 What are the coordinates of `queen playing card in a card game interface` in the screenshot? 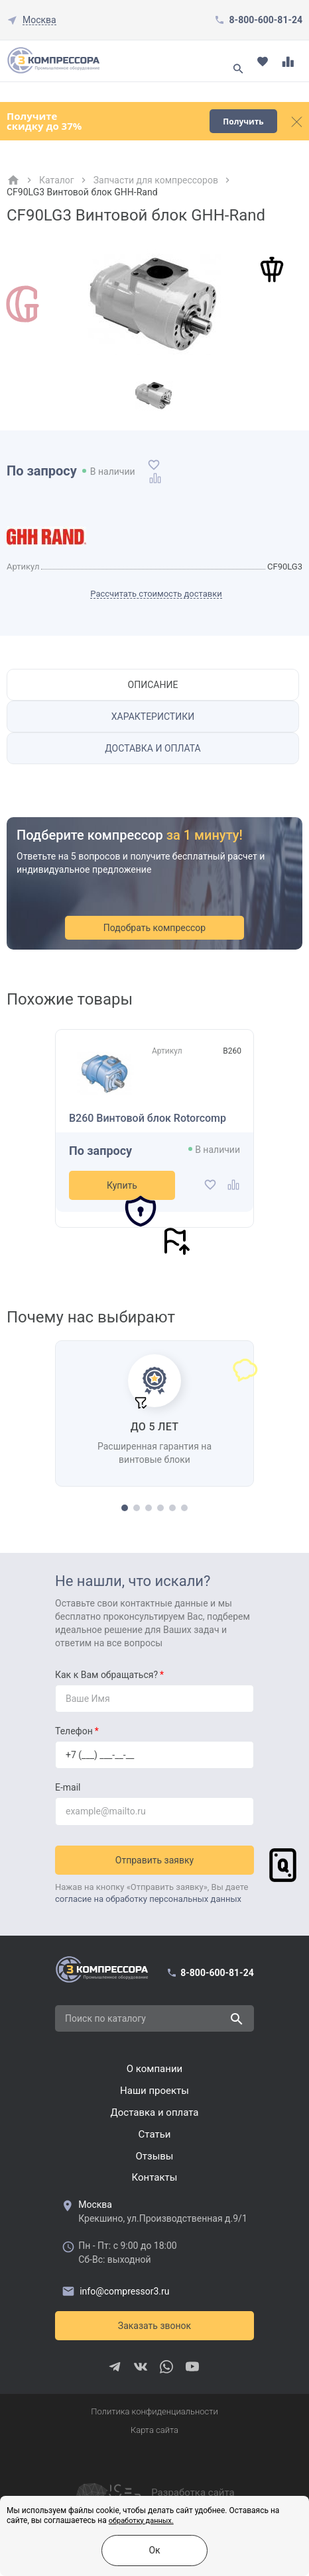 It's located at (282, 1865).